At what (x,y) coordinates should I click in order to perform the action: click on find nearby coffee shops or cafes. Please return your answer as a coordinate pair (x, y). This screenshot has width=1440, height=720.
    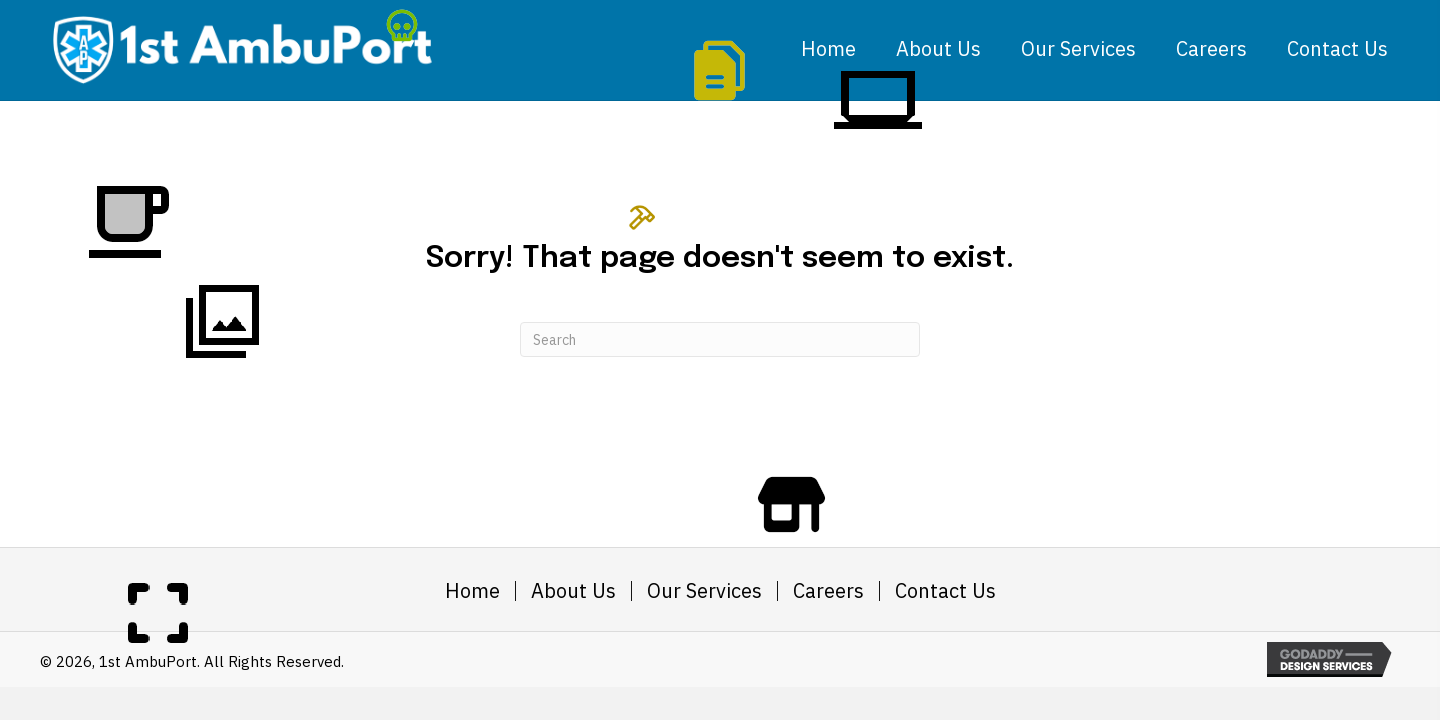
    Looking at the image, I should click on (129, 222).